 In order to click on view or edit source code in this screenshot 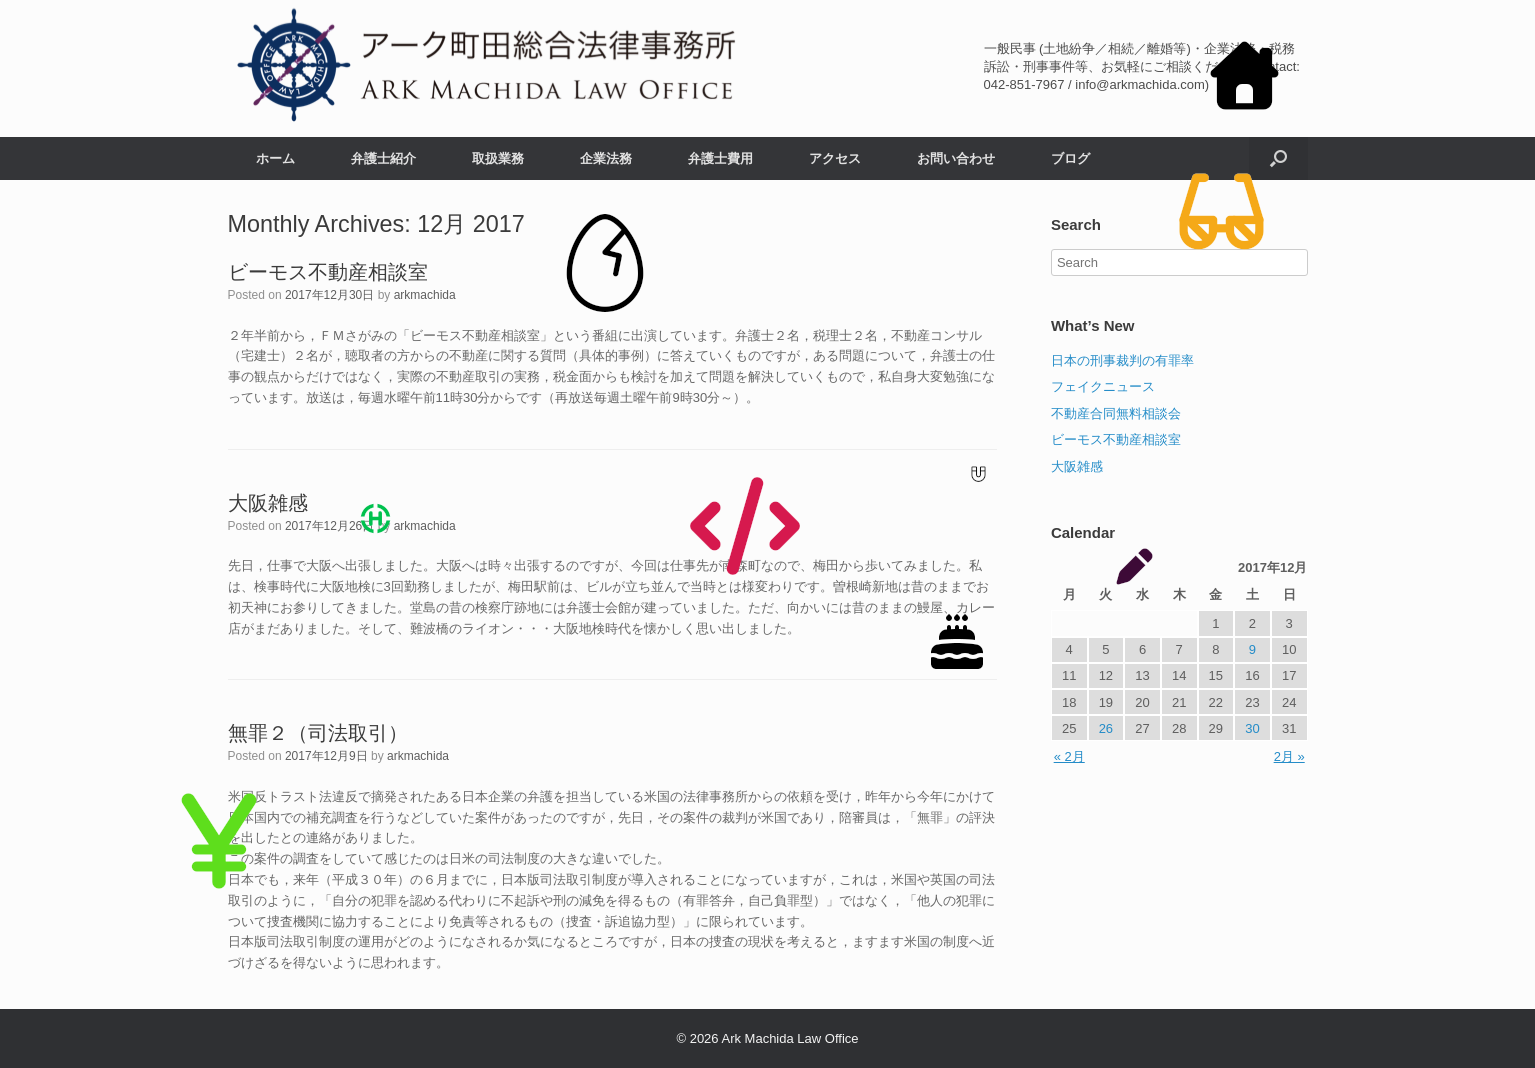, I will do `click(745, 526)`.